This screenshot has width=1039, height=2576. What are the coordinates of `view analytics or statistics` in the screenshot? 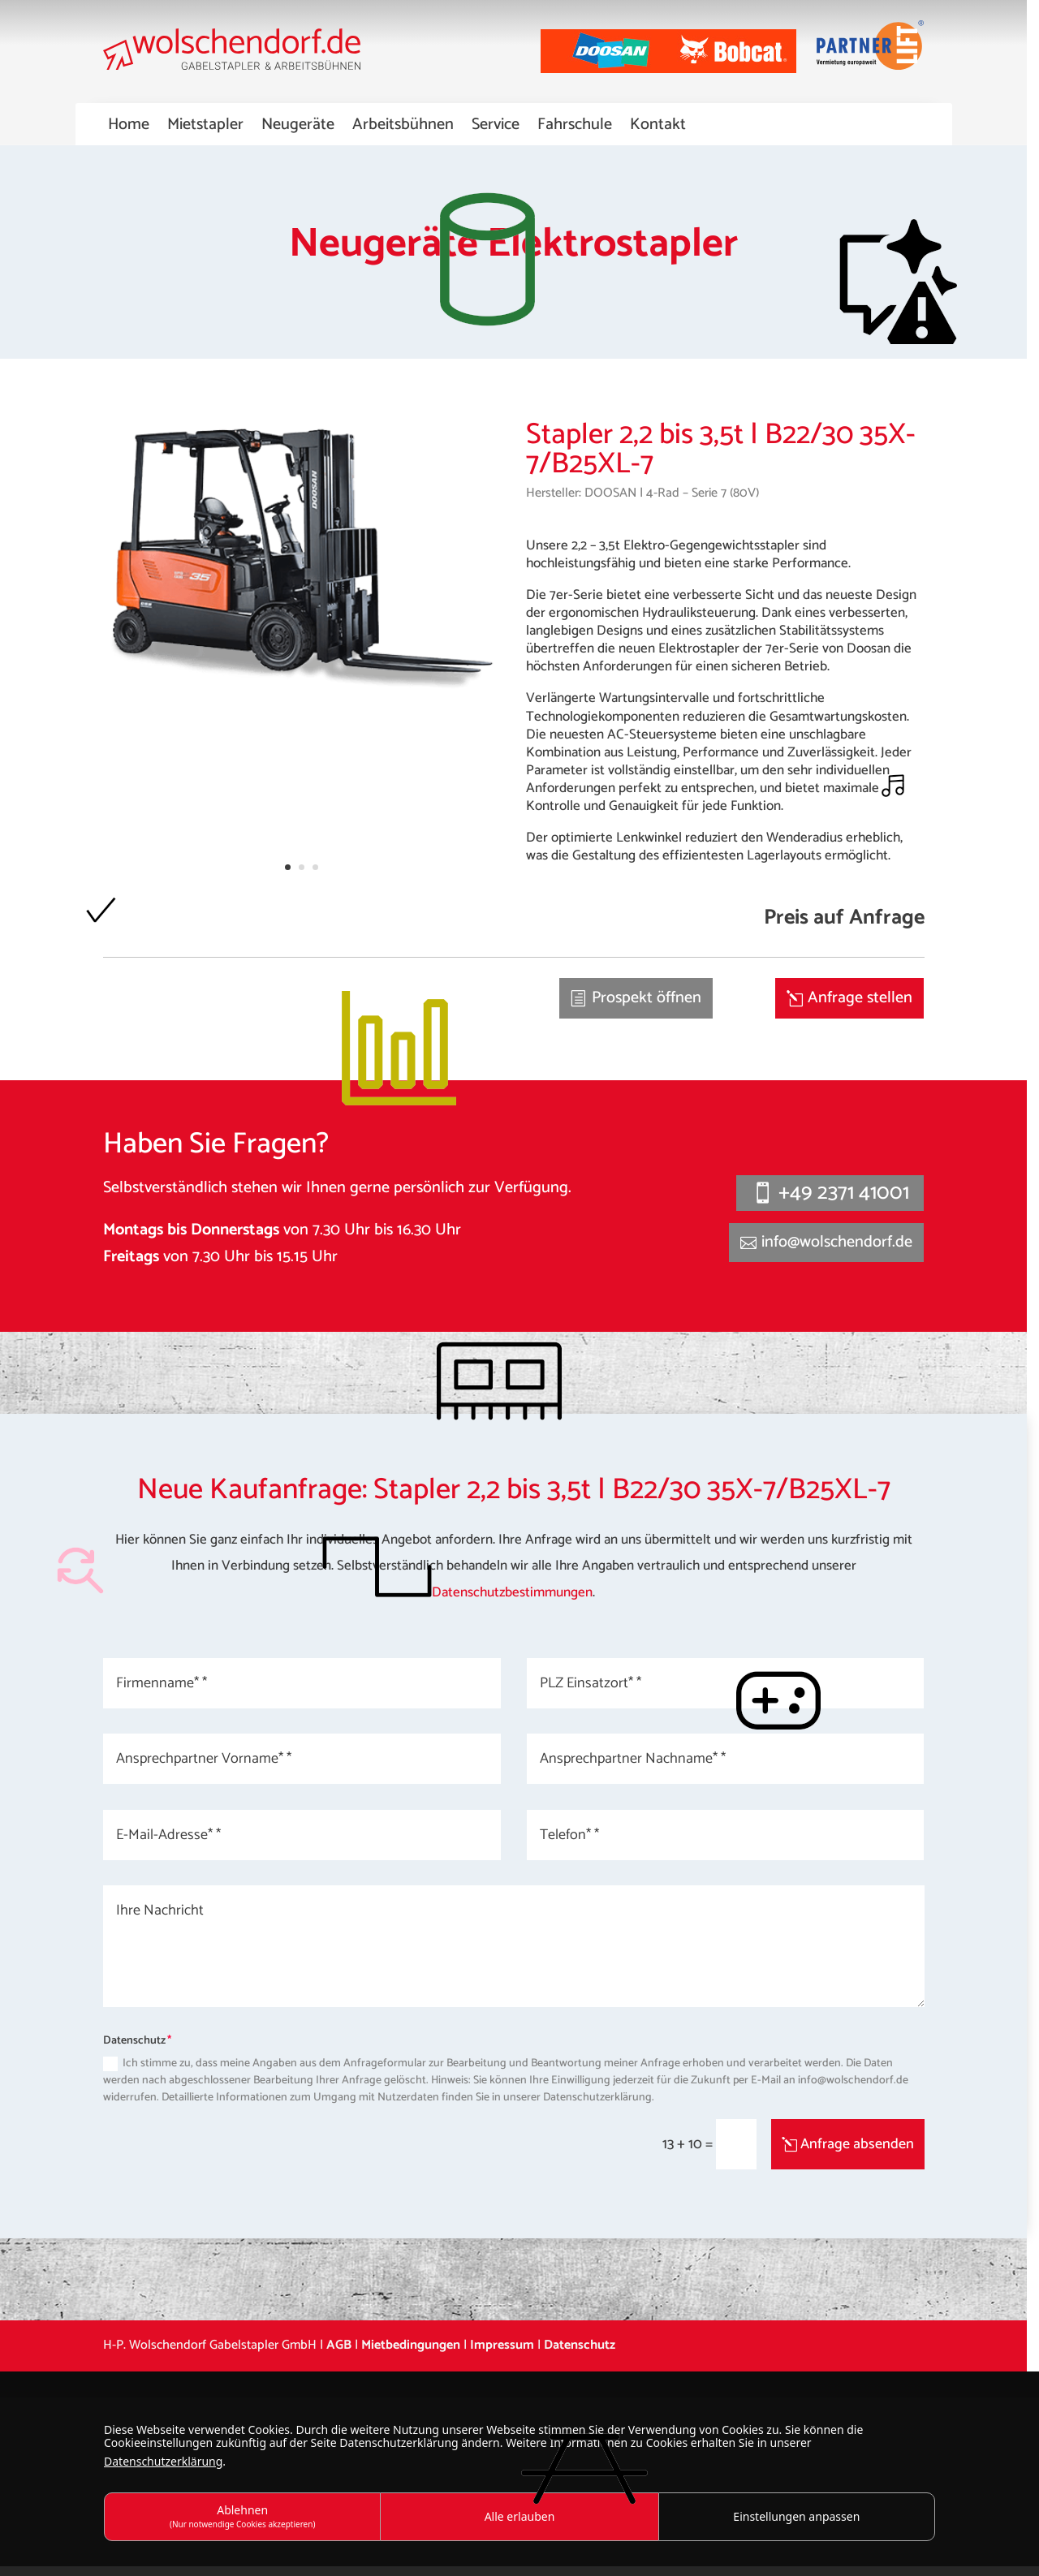 It's located at (399, 1056).